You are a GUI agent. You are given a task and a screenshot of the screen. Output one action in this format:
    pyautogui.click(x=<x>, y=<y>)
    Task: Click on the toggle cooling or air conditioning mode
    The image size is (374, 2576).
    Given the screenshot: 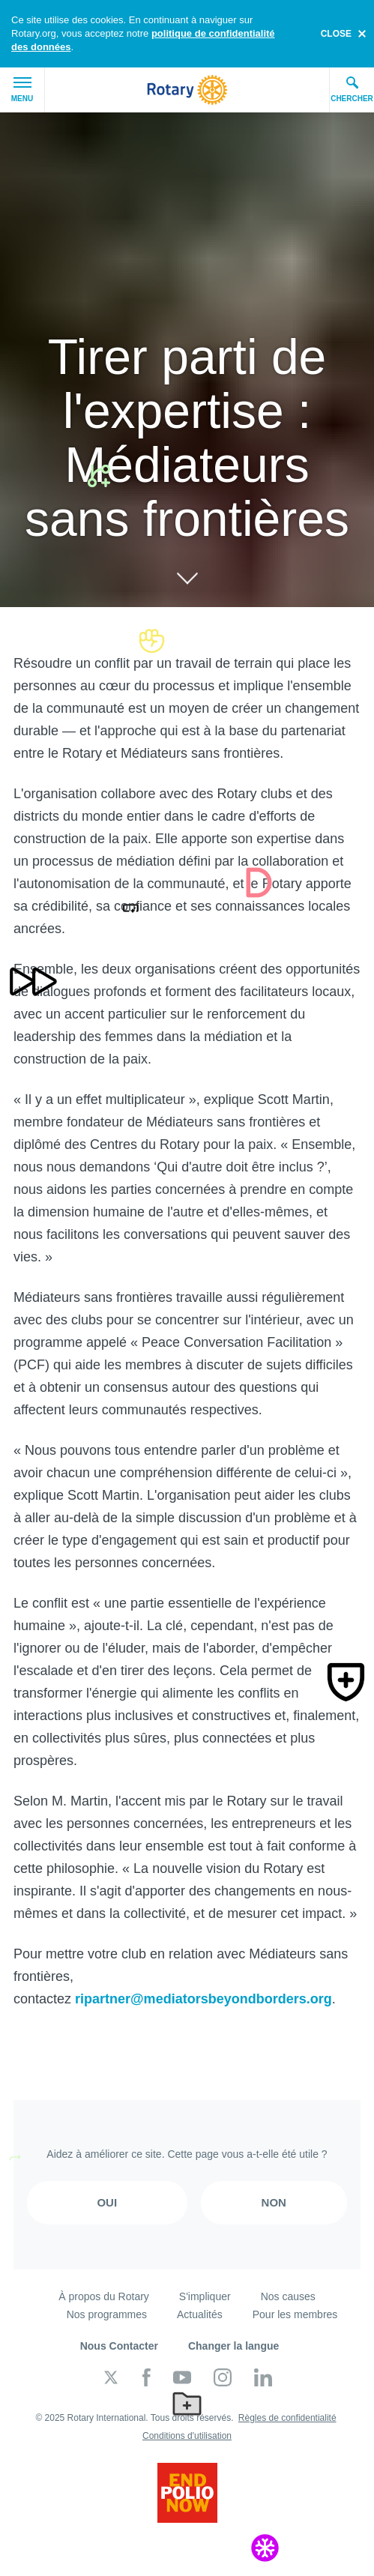 What is the action you would take?
    pyautogui.click(x=265, y=2548)
    